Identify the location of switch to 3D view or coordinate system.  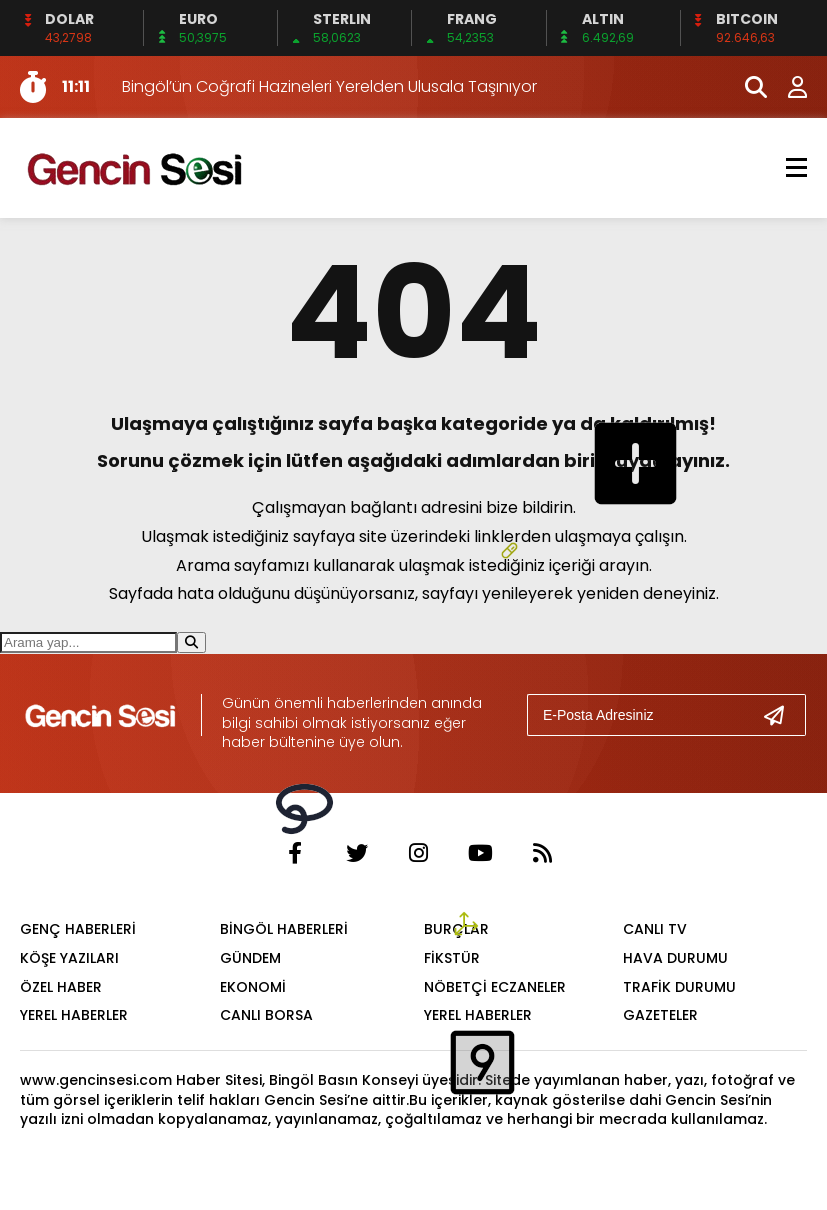
(465, 925).